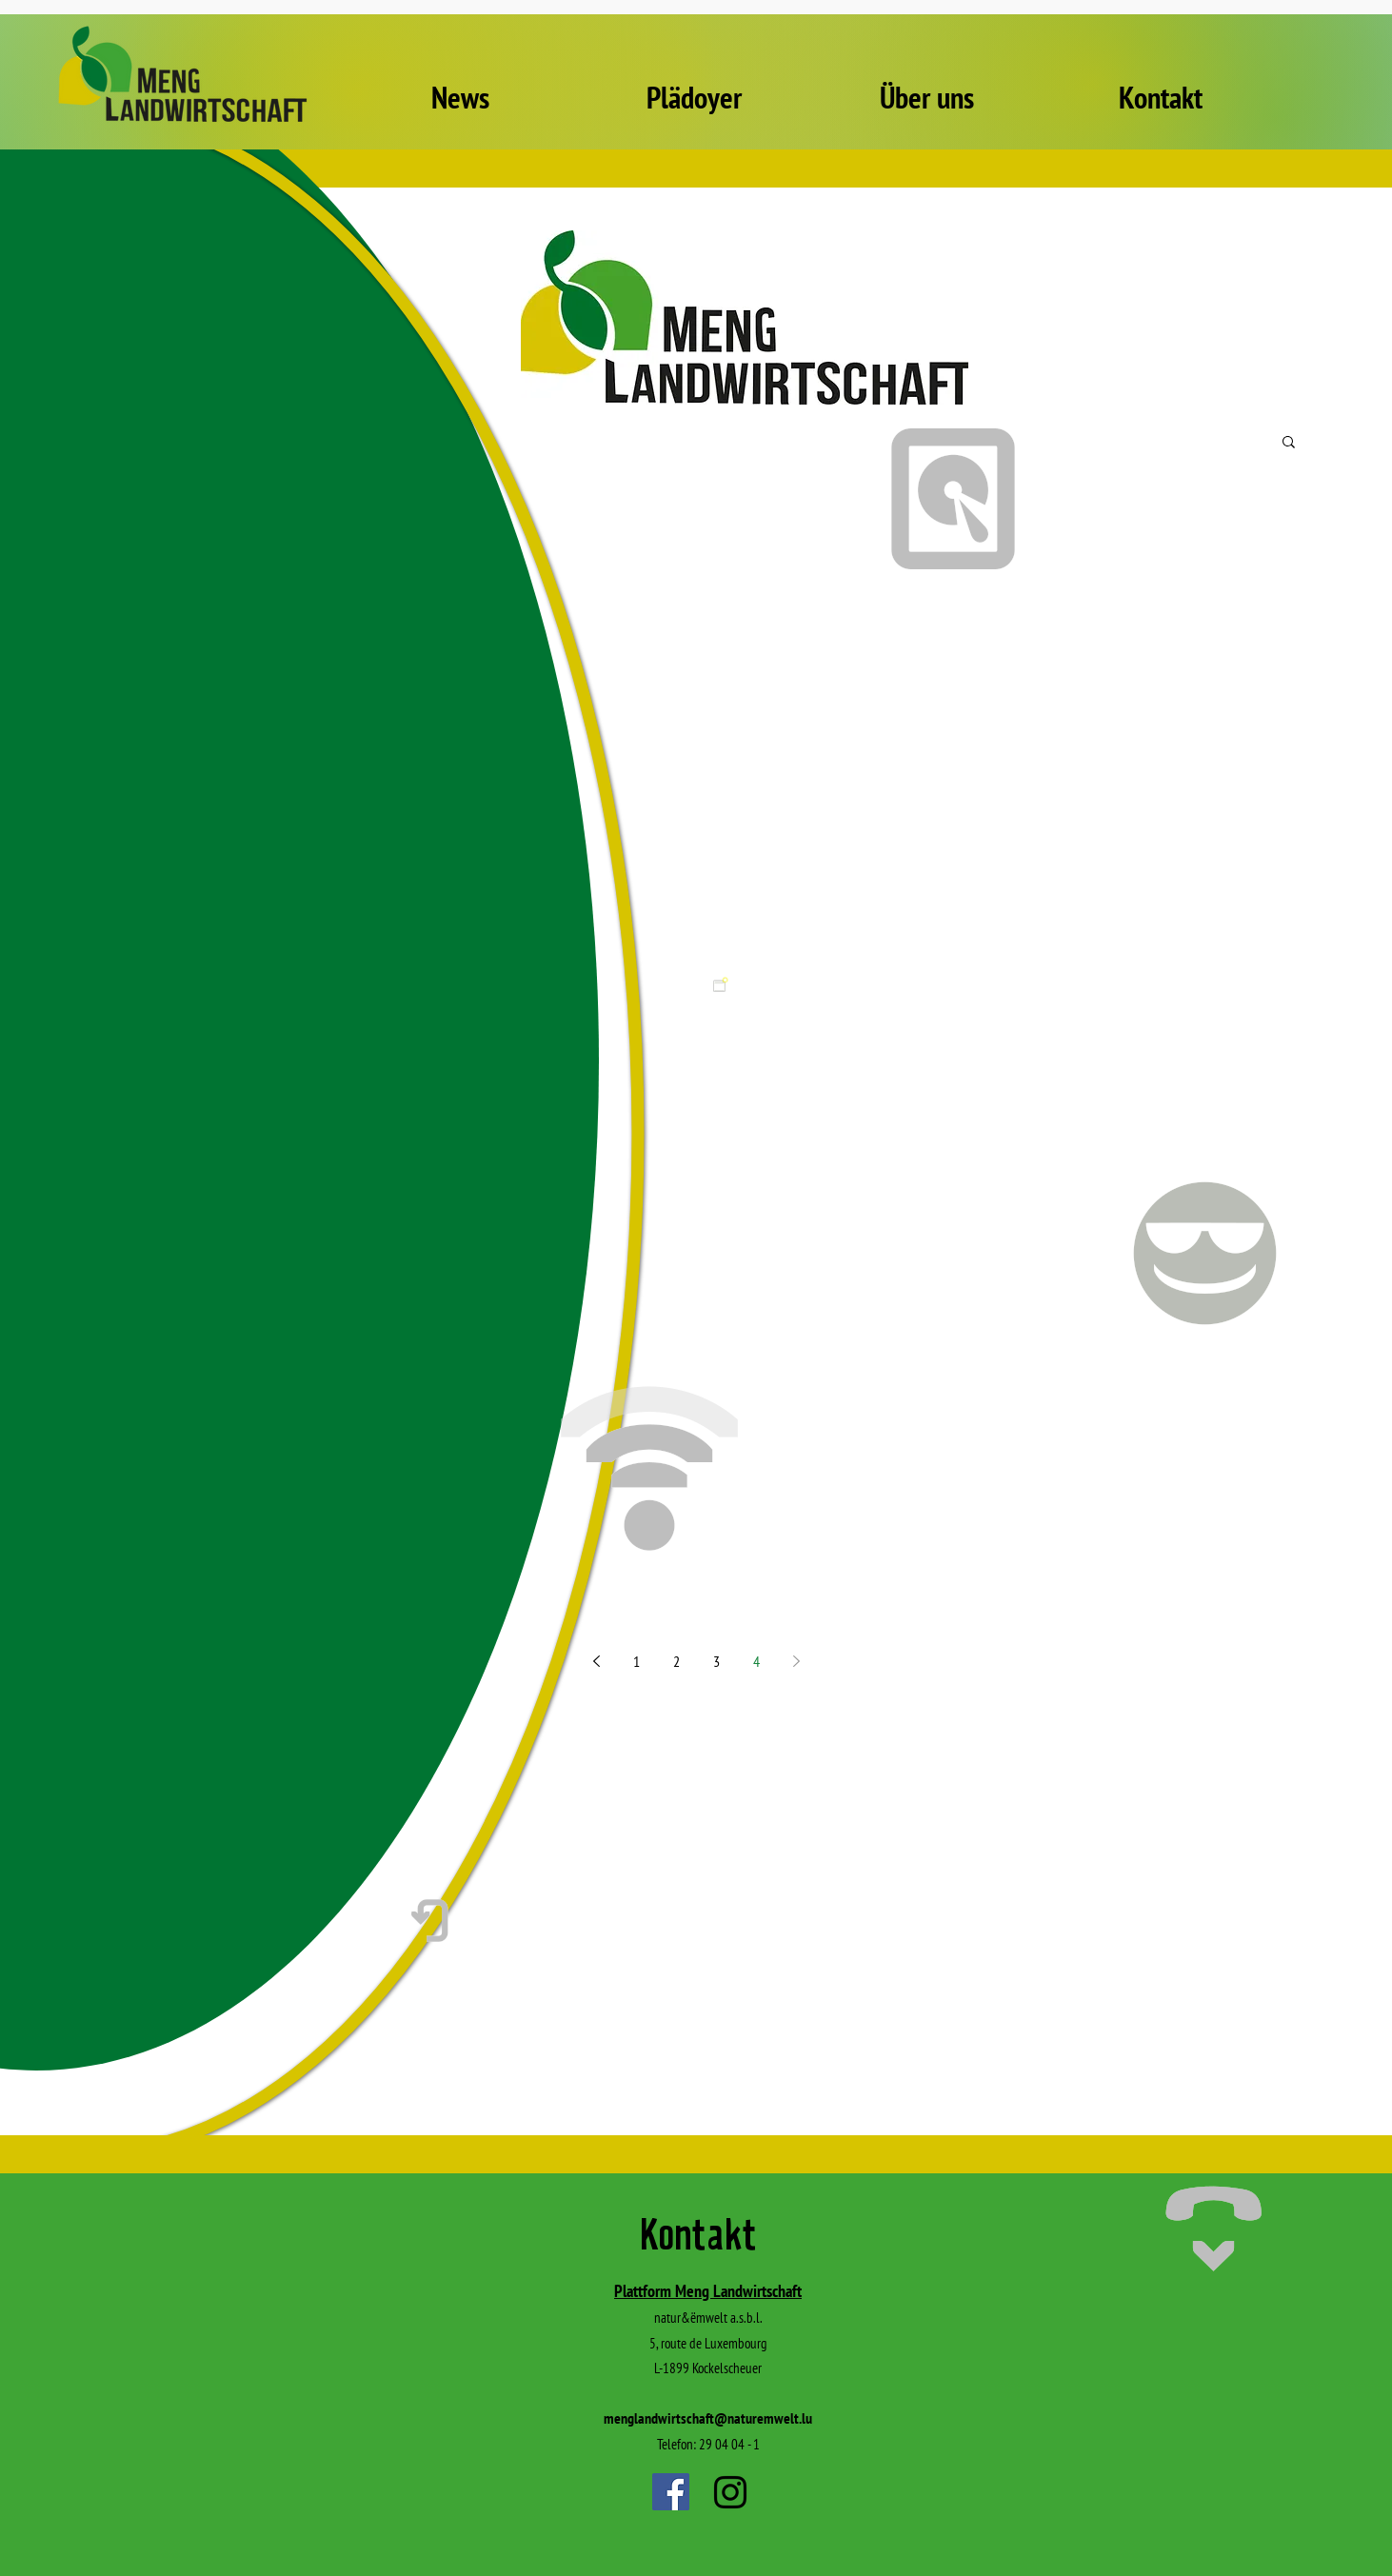 Image resolution: width=1392 pixels, height=2576 pixels. What do you see at coordinates (1204, 1253) in the screenshot?
I see `react with a cool or confident emoji` at bounding box center [1204, 1253].